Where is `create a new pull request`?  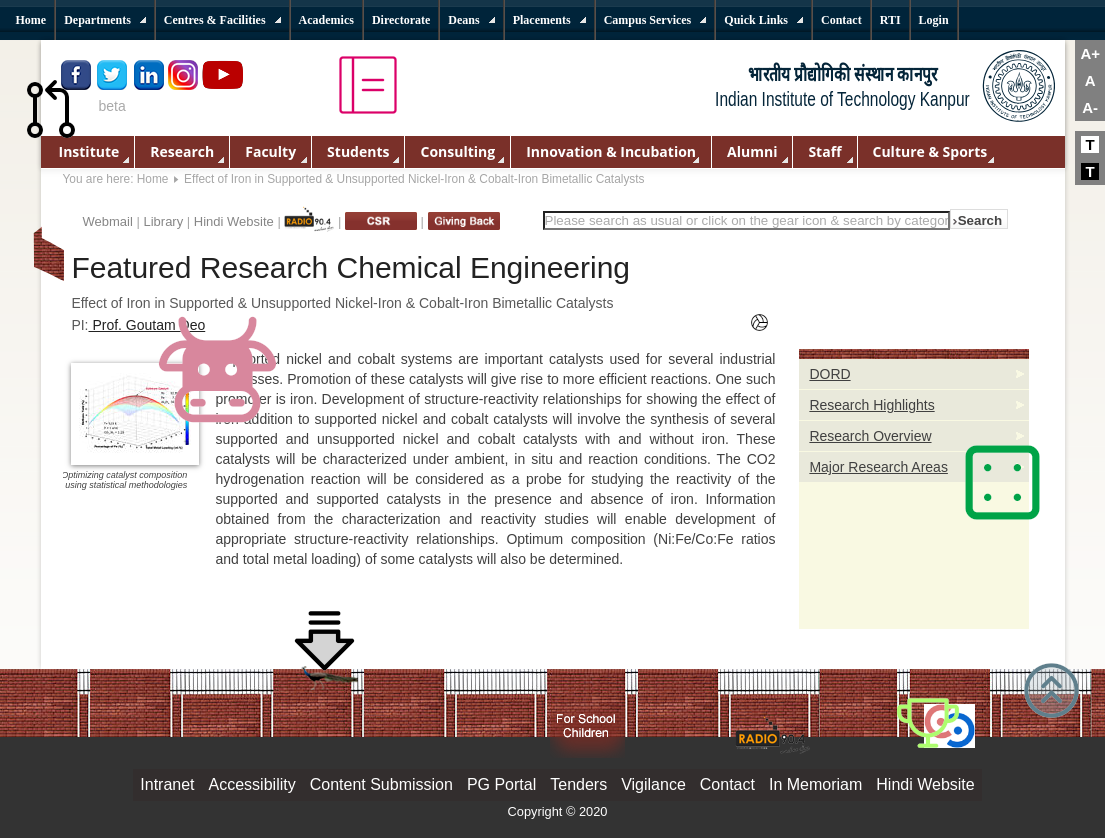 create a new pull request is located at coordinates (51, 110).